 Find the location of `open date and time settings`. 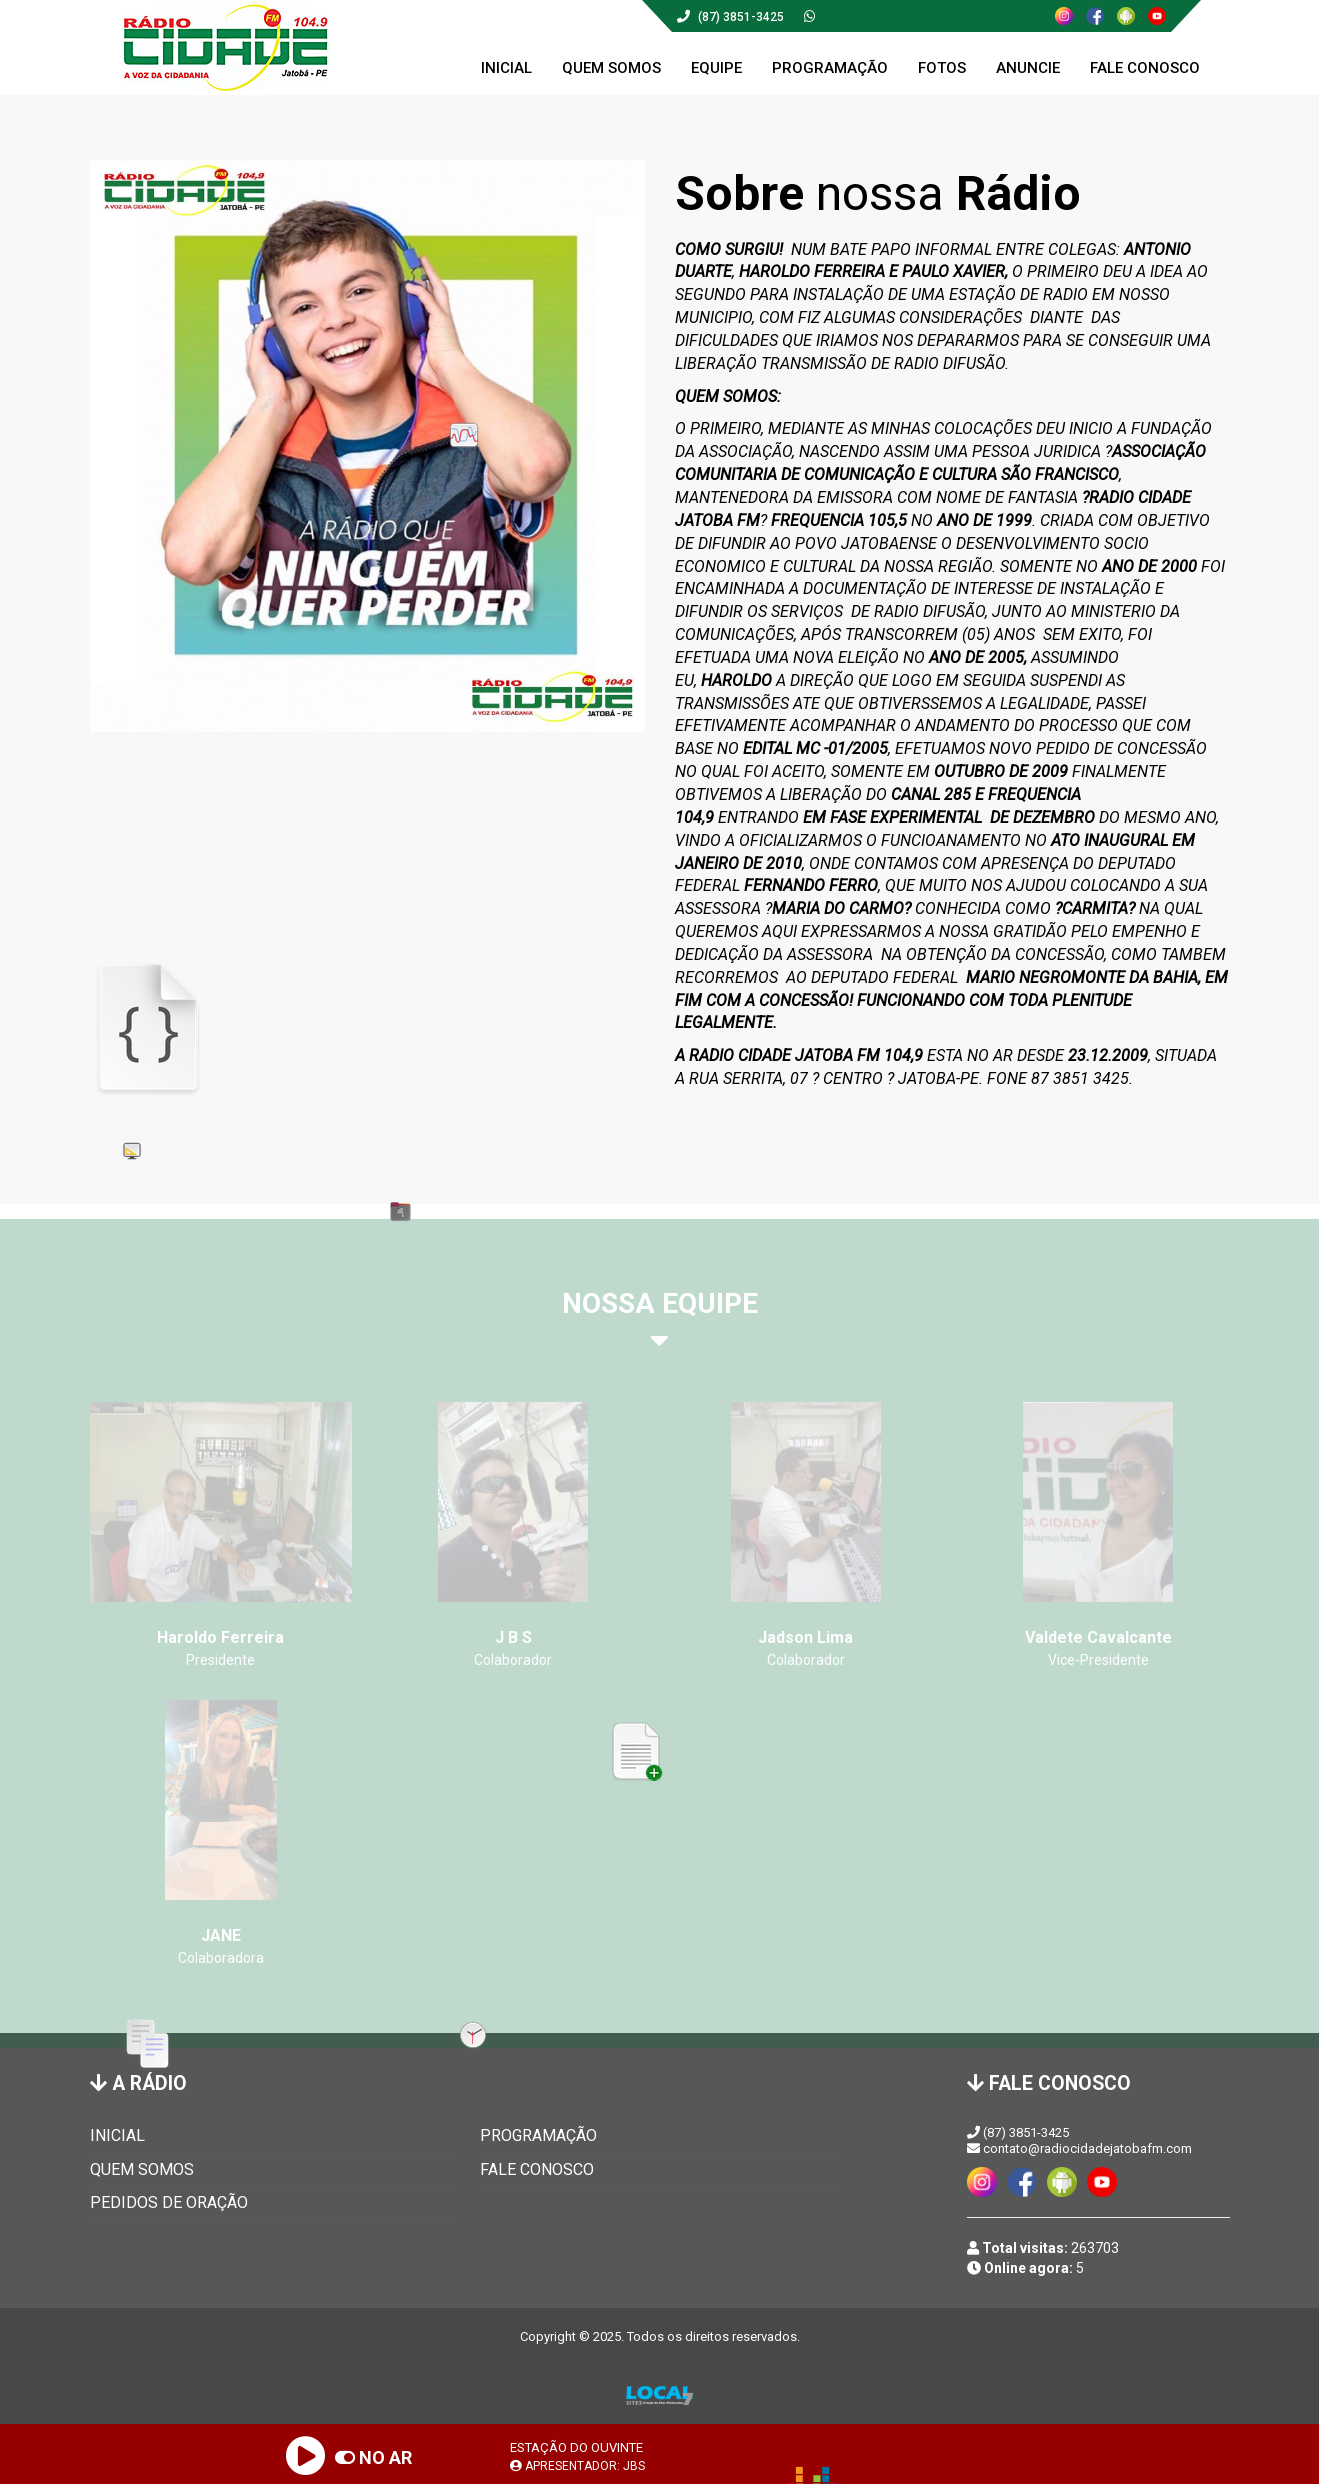

open date and time settings is located at coordinates (473, 2035).